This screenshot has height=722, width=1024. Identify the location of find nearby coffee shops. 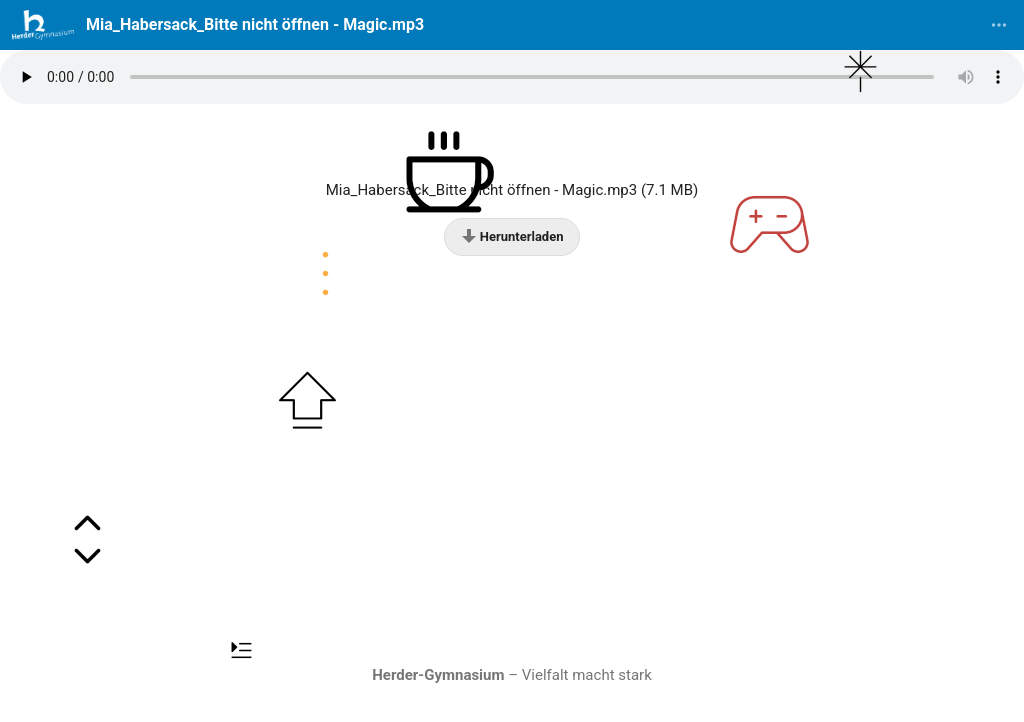
(447, 175).